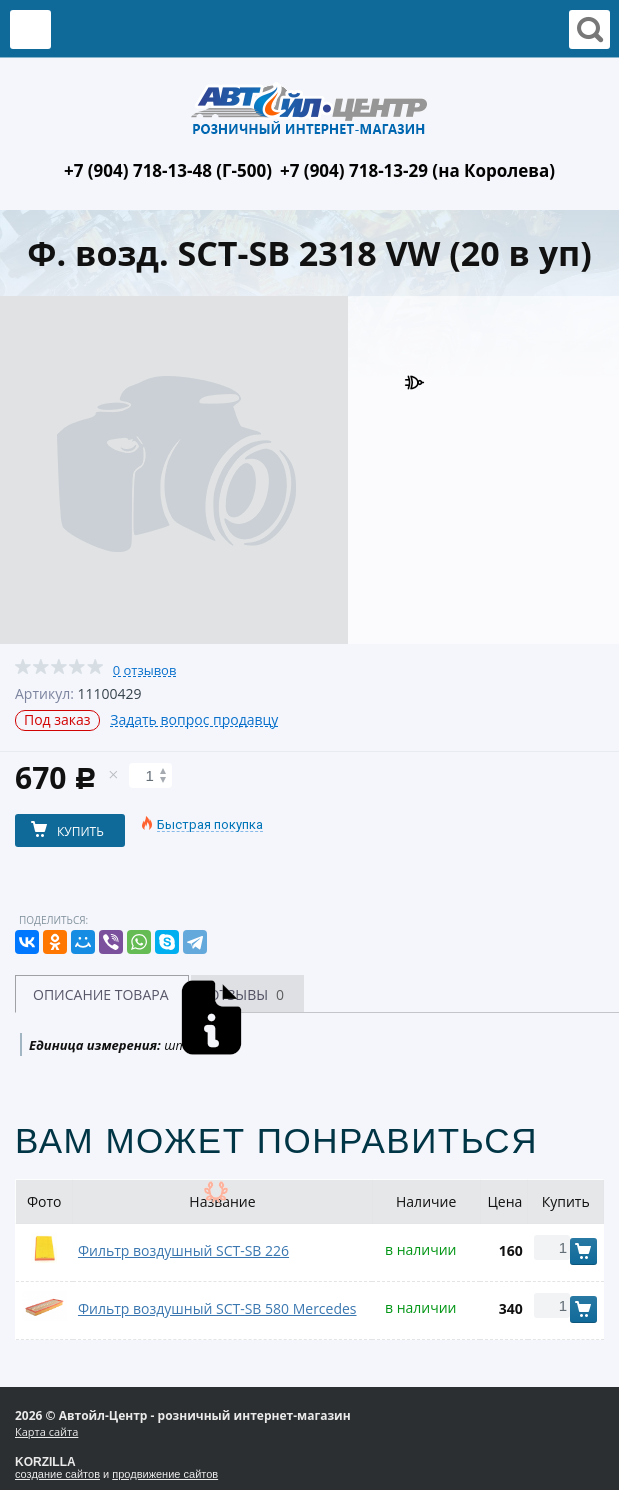 The image size is (619, 1490). Describe the element at coordinates (414, 382) in the screenshot. I see `xnor logic gate symbol for circuit design` at that location.